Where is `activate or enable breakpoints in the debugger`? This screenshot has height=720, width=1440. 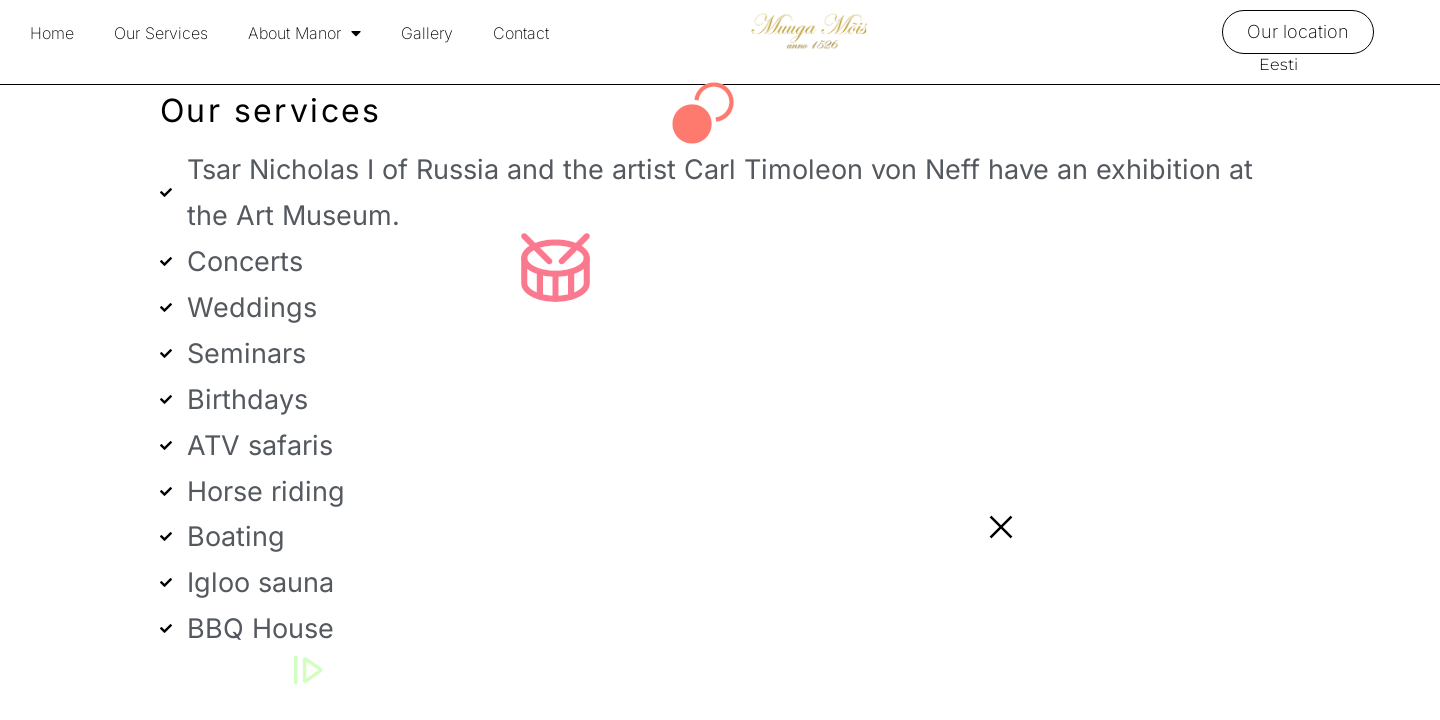 activate or enable breakpoints in the debugger is located at coordinates (703, 113).